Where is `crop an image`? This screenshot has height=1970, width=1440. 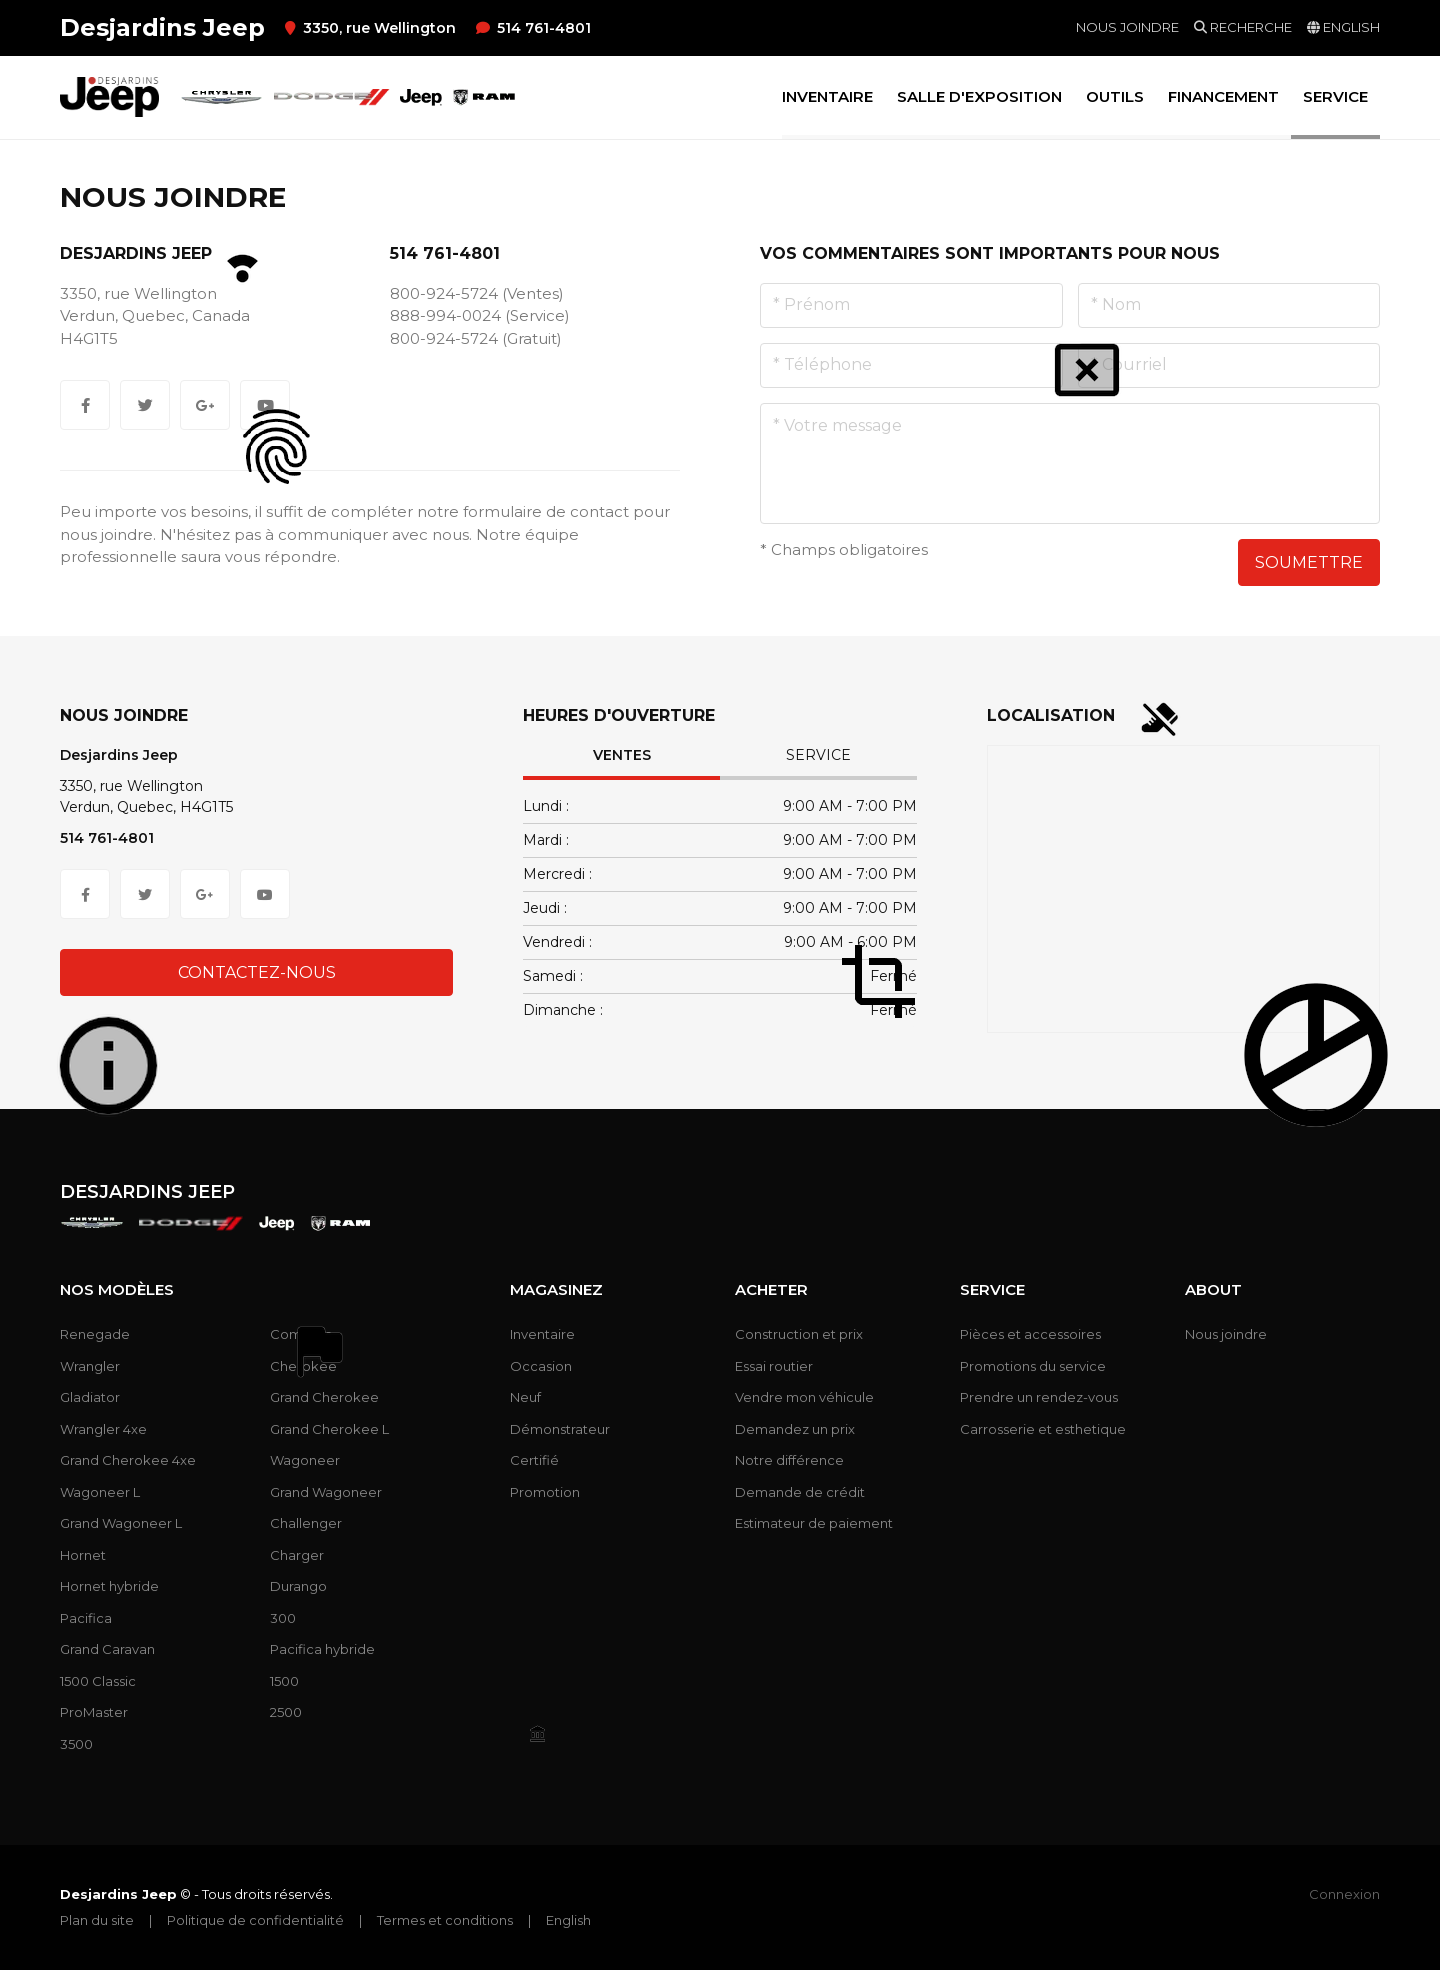
crop an image is located at coordinates (878, 981).